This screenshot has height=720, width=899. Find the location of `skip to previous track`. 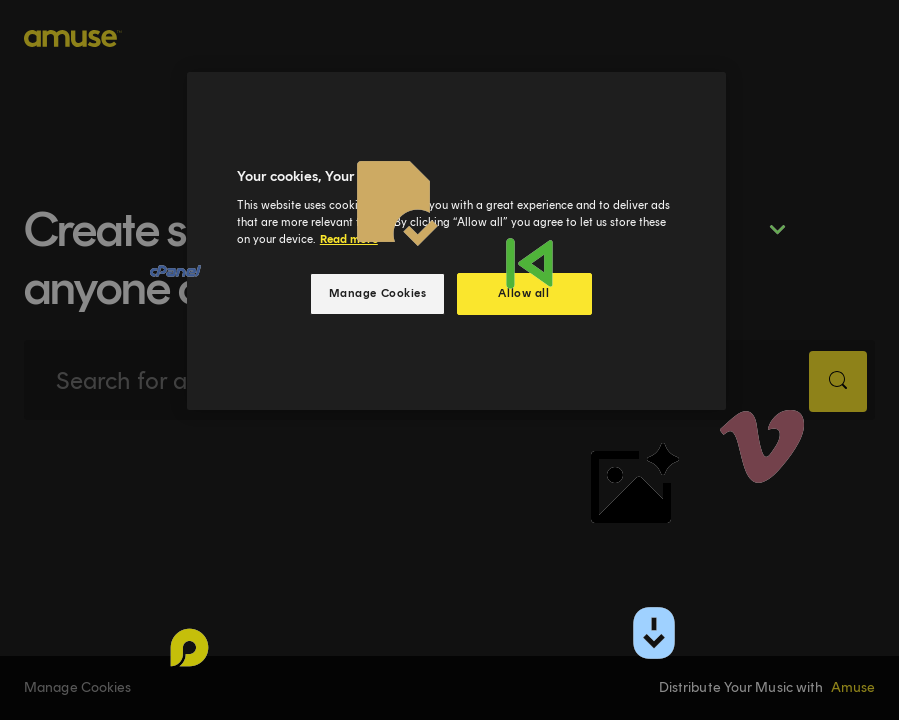

skip to previous track is located at coordinates (531, 263).